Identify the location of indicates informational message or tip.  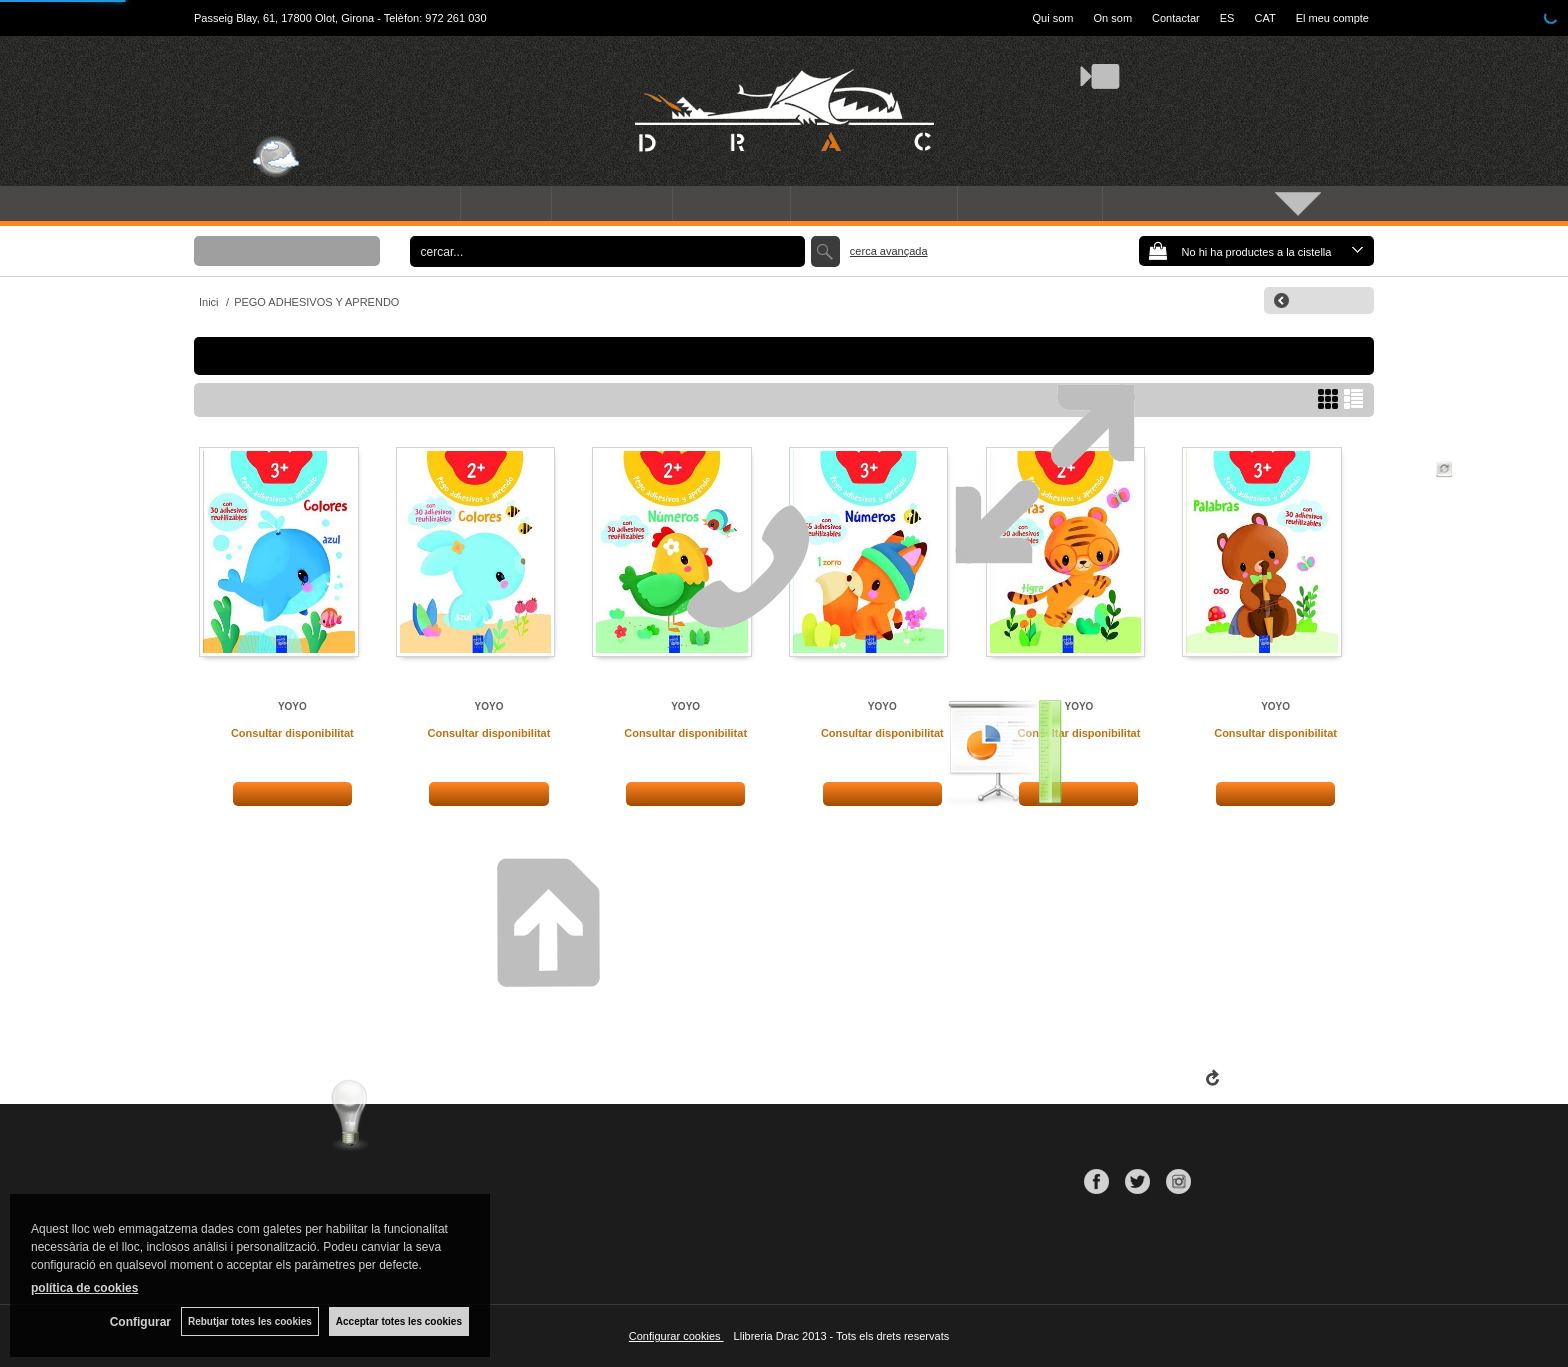
(350, 1115).